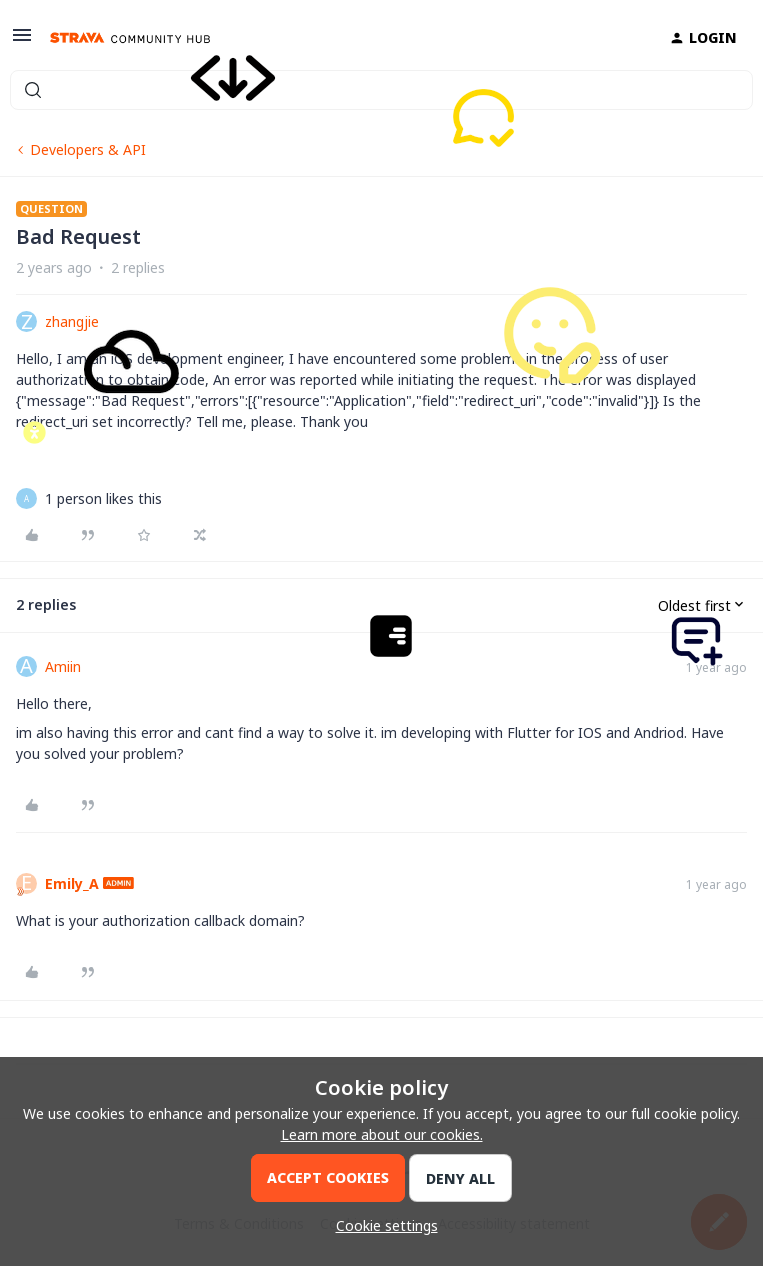 This screenshot has width=763, height=1266. I want to click on indicates accessibility features are available, so click(34, 432).